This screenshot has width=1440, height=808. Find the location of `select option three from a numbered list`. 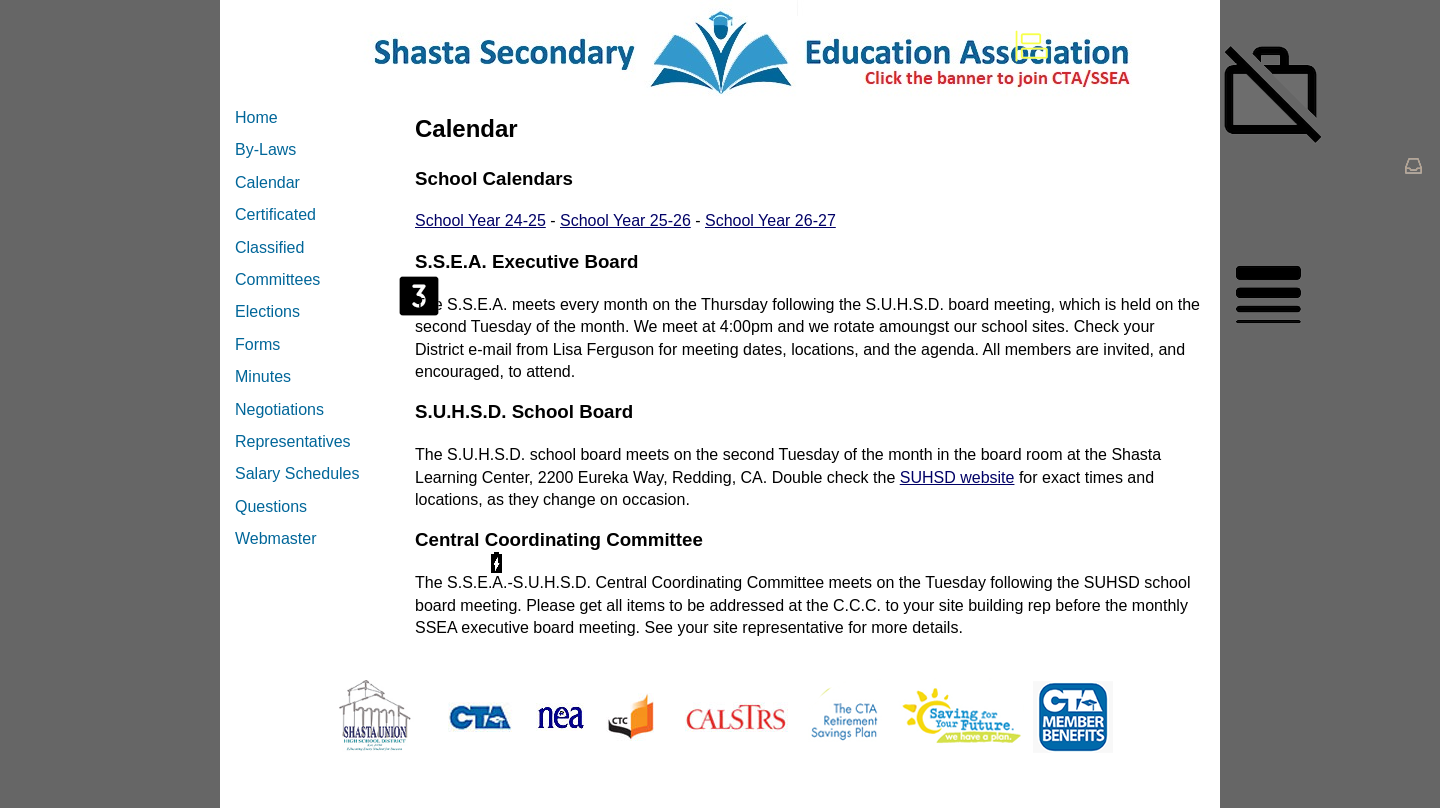

select option three from a numbered list is located at coordinates (419, 296).